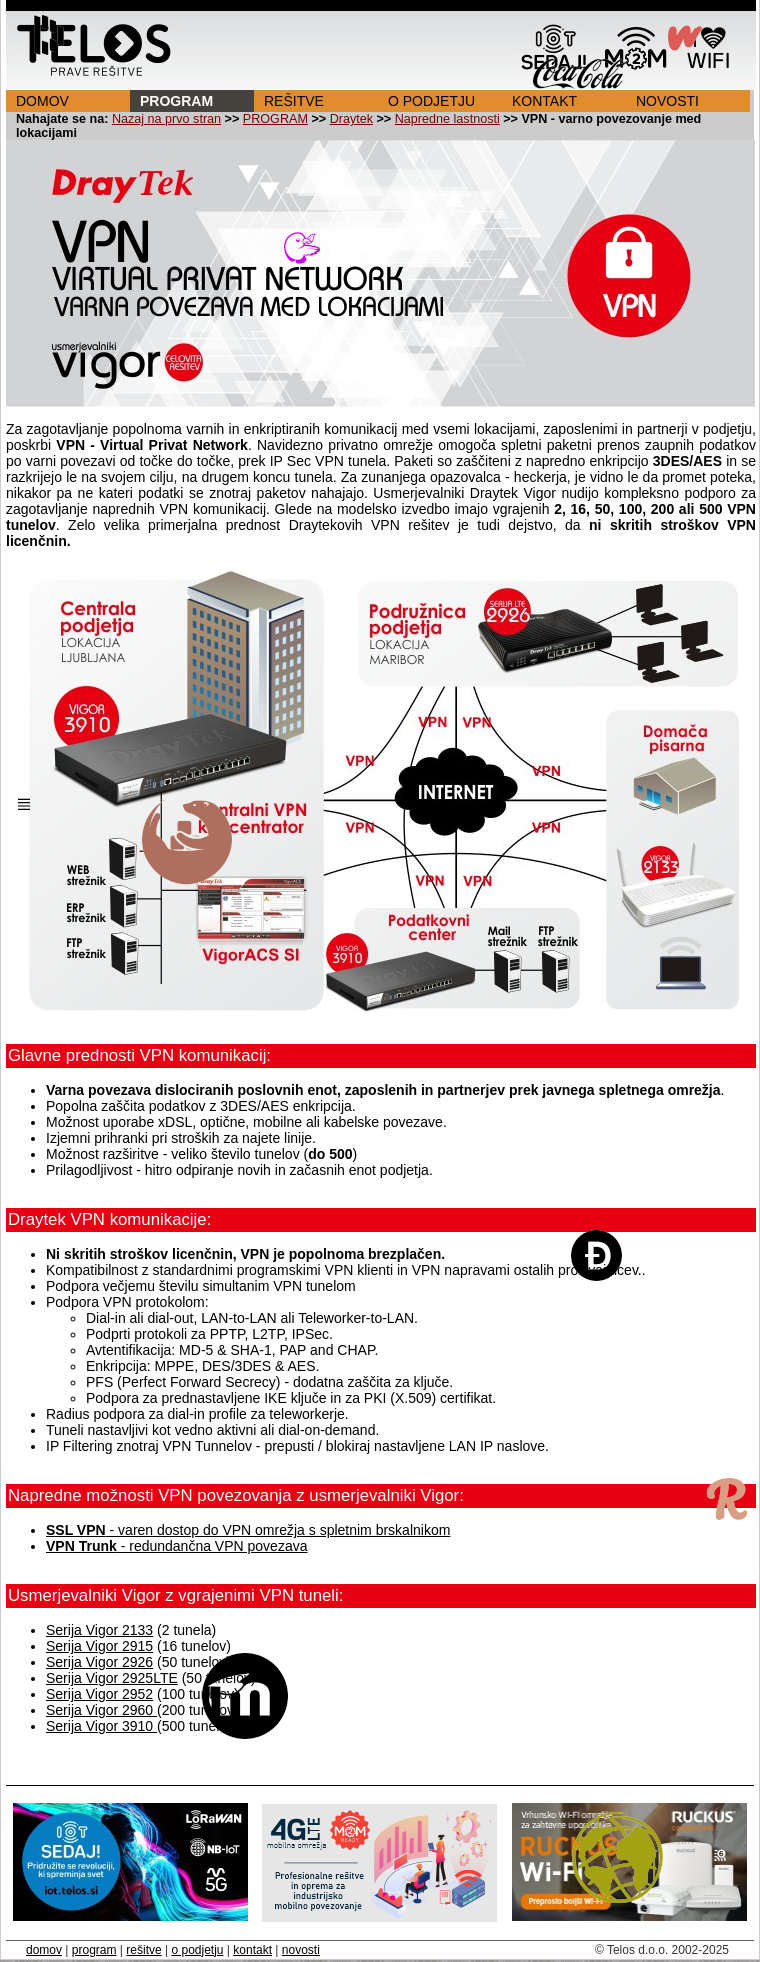 This screenshot has height=1962, width=760. Describe the element at coordinates (245, 1696) in the screenshot. I see `open Moodle learning management system` at that location.